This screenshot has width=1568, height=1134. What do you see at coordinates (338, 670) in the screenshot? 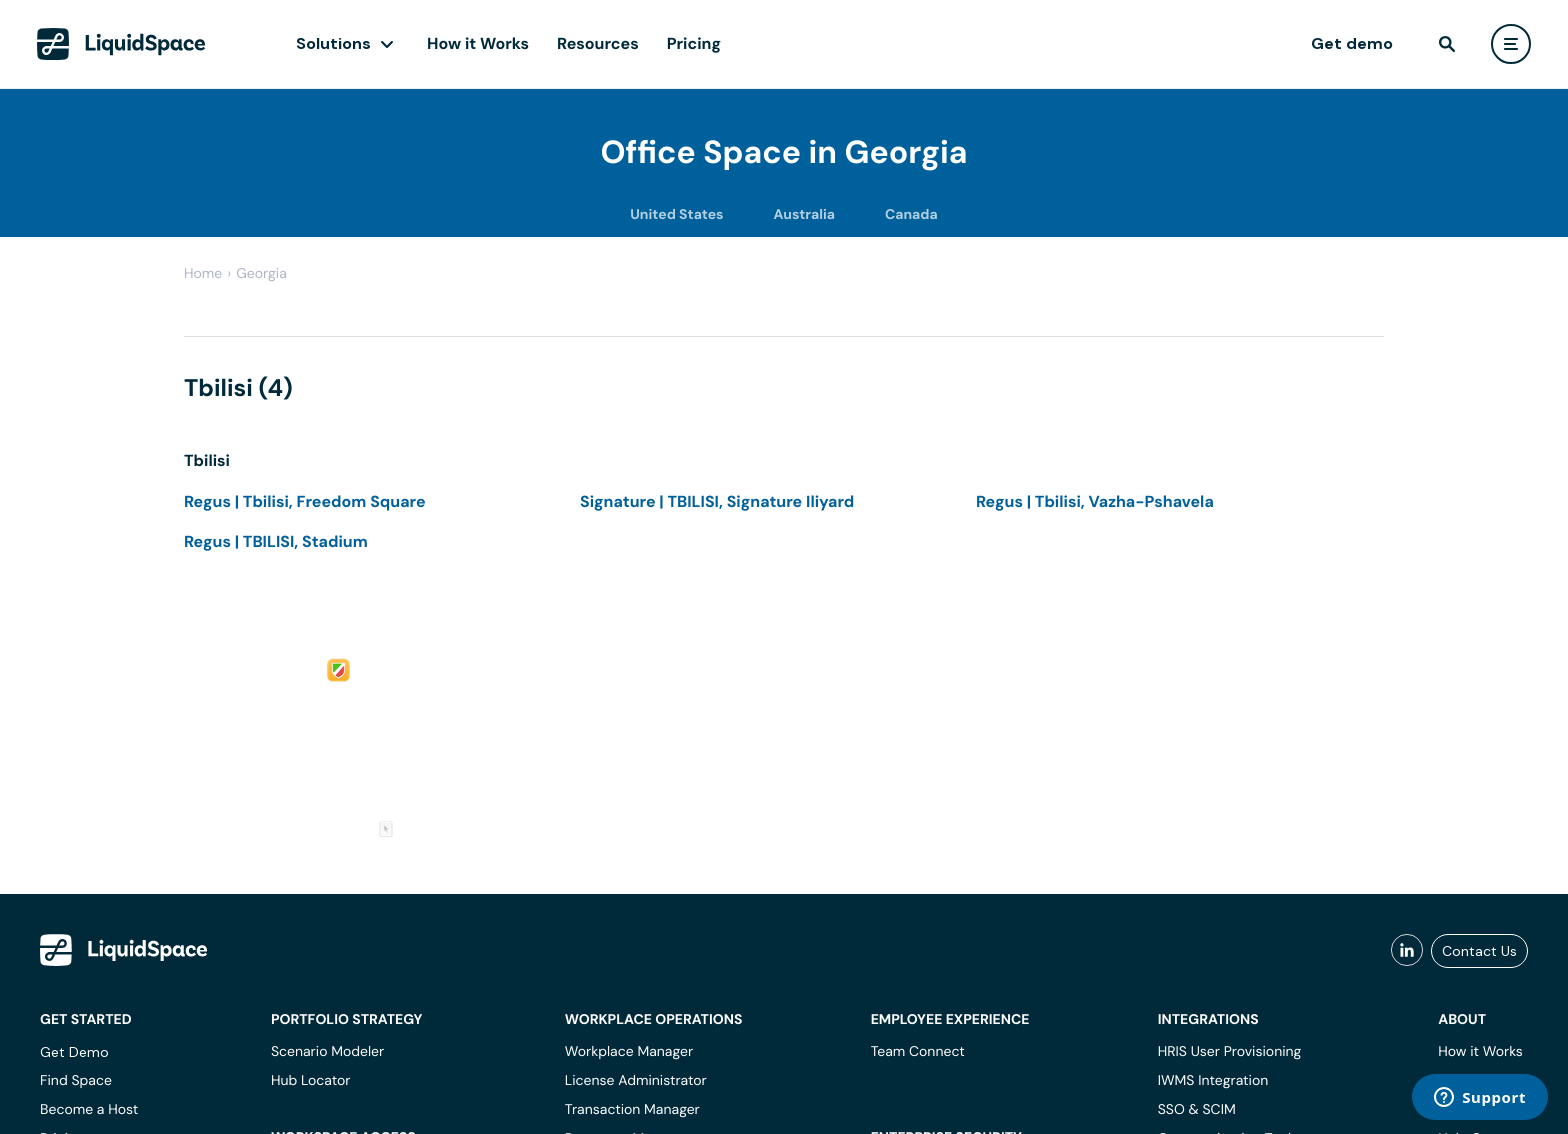
I see `open gufw firewall settings` at bounding box center [338, 670].